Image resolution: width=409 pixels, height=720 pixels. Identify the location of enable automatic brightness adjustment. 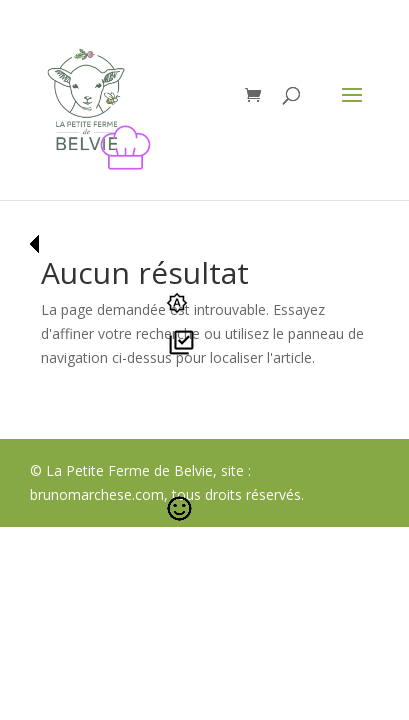
(177, 303).